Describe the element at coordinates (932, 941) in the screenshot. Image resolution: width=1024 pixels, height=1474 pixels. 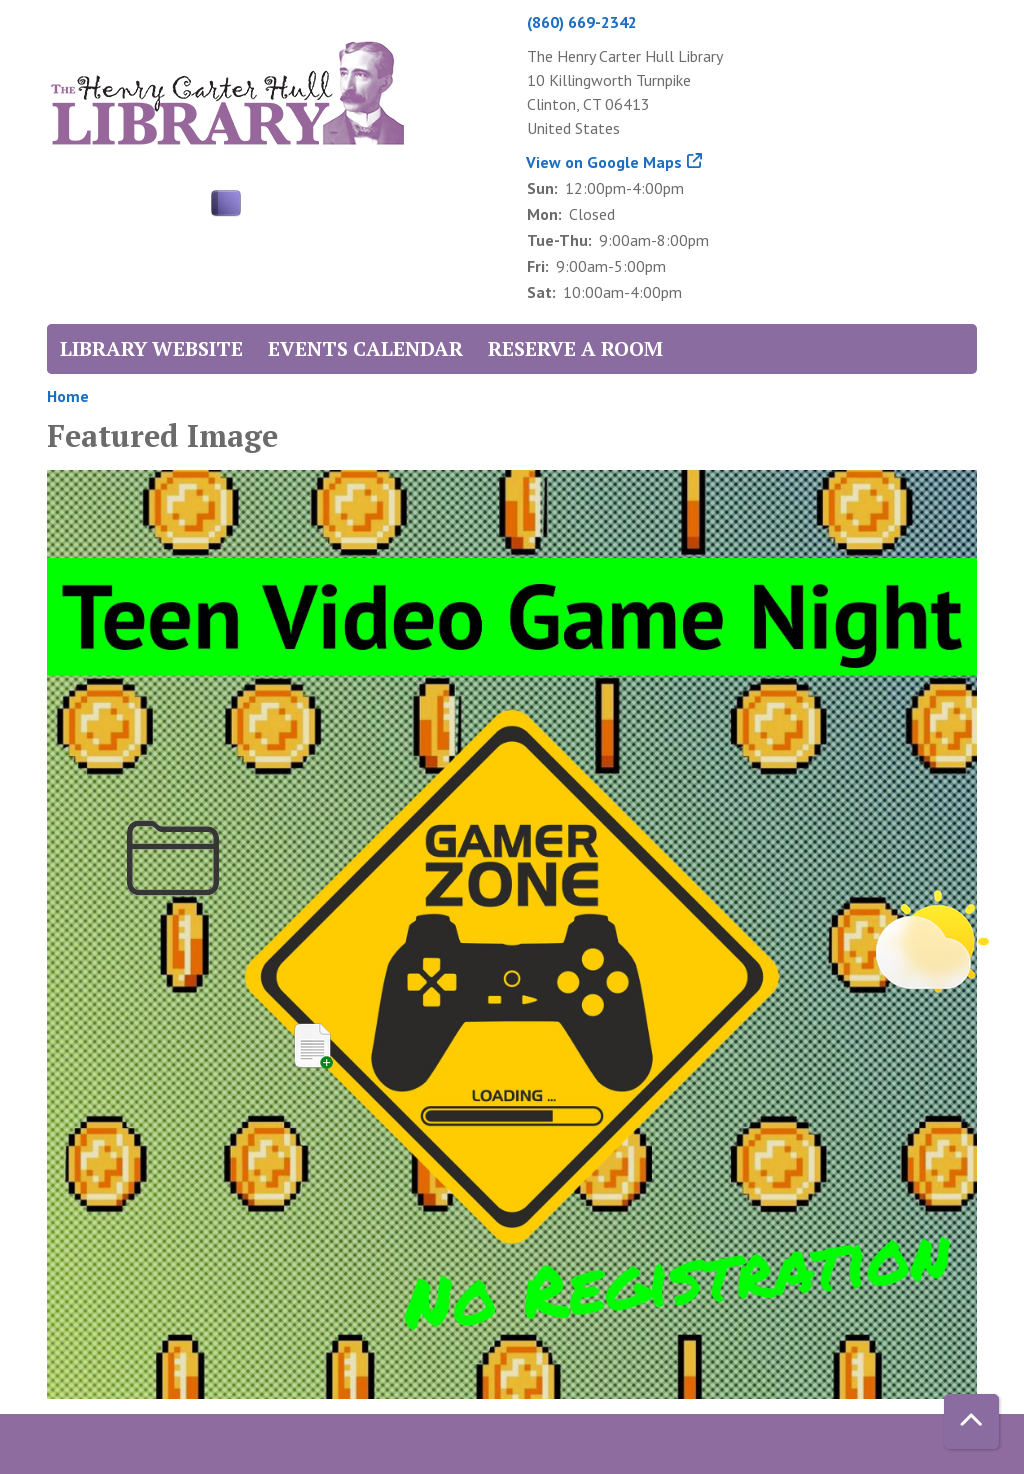
I see `indicates partly cloudy weather conditions` at that location.